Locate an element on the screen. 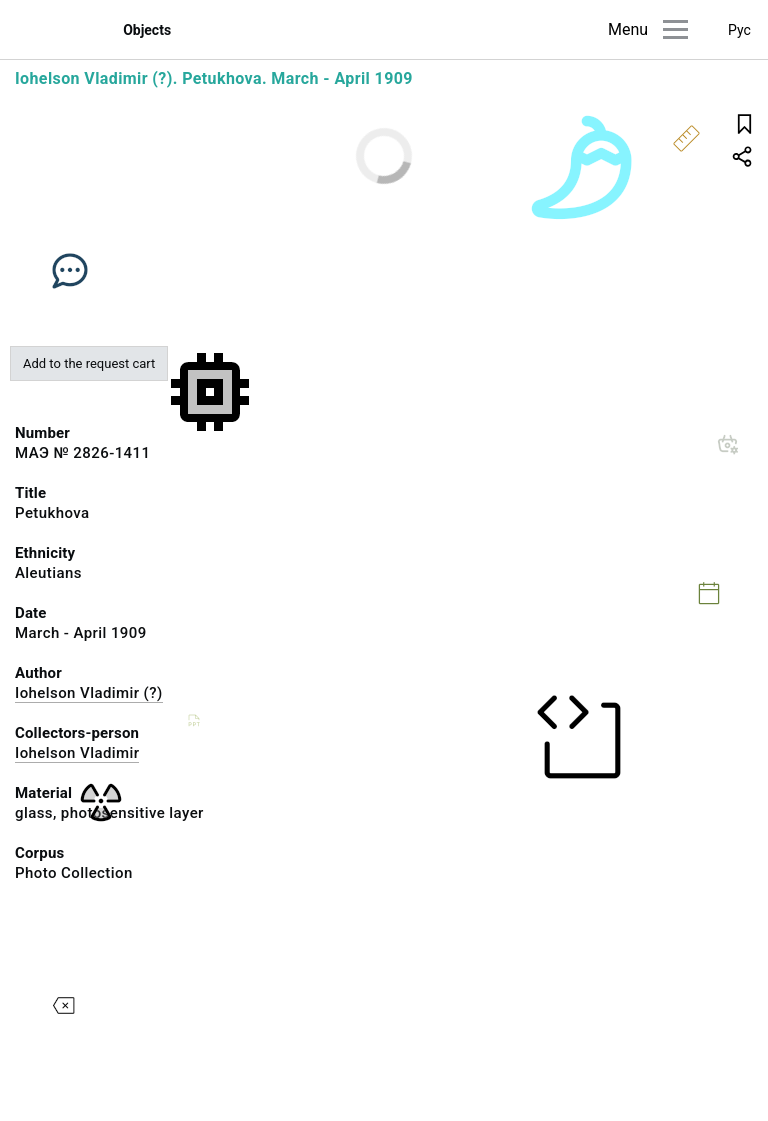 This screenshot has width=768, height=1121. view calendar is located at coordinates (709, 594).